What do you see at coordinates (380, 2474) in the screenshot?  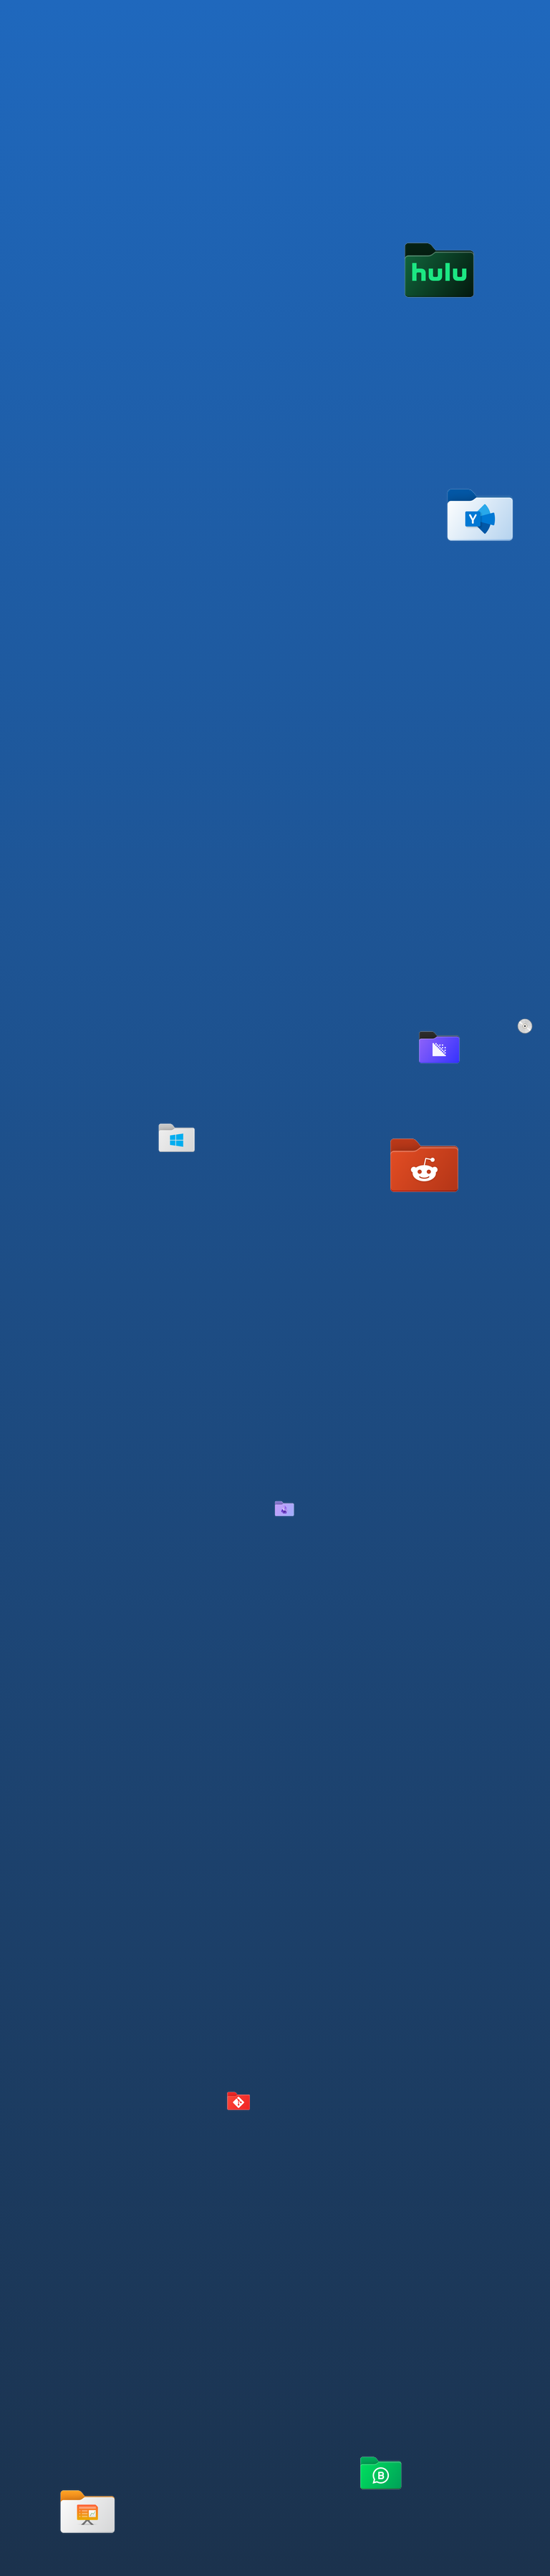 I see `folder containing whatsapp business files and data` at bounding box center [380, 2474].